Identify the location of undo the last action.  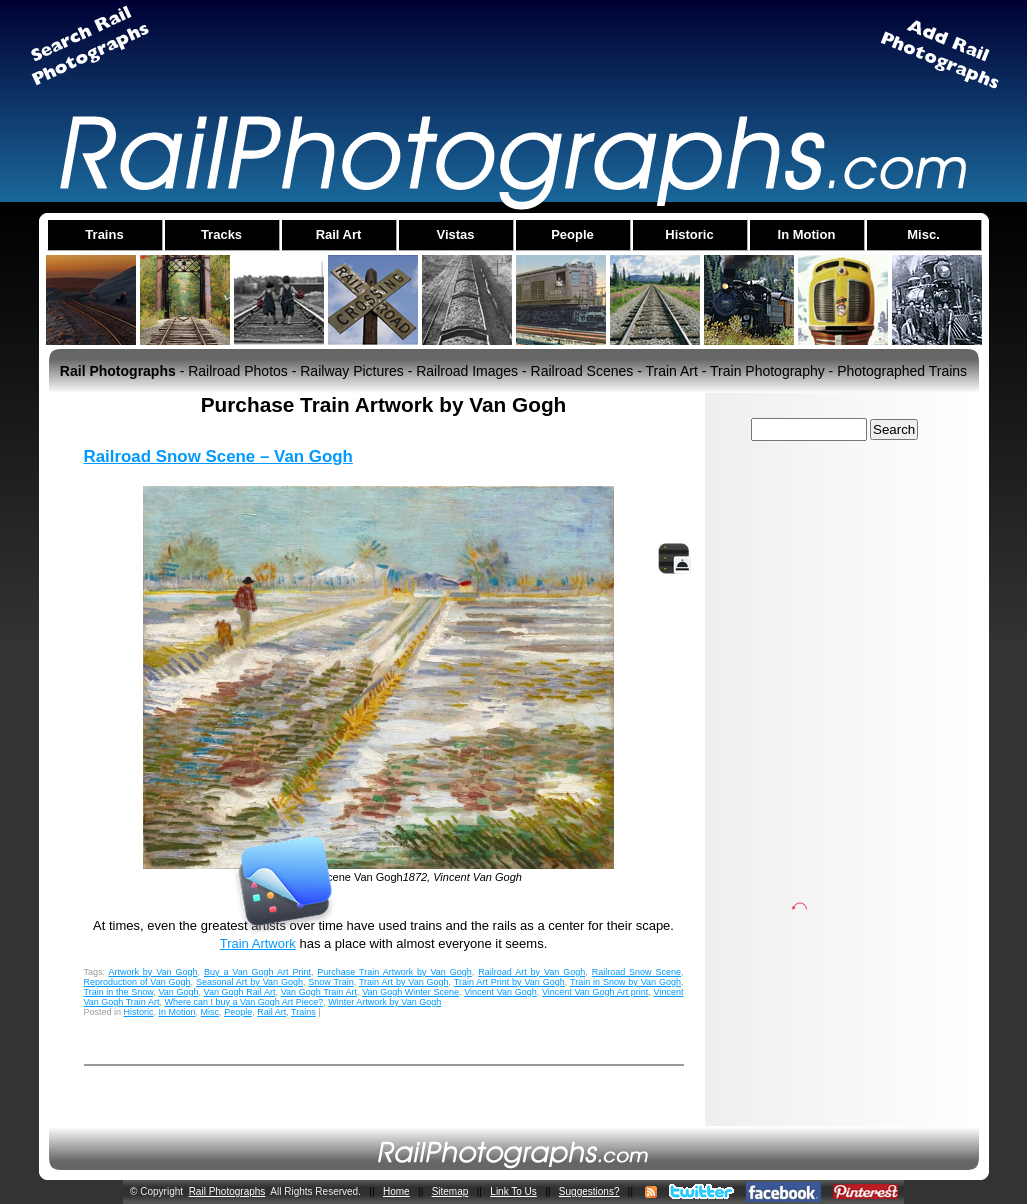
(800, 906).